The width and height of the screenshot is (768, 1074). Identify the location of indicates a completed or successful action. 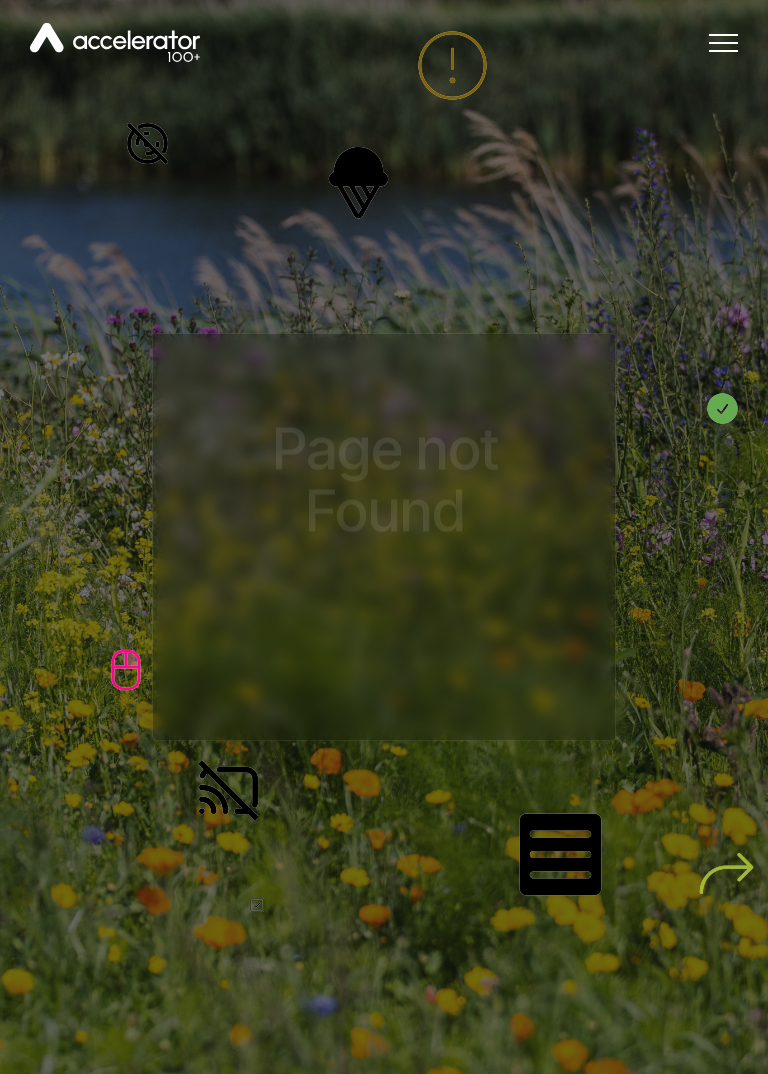
(722, 408).